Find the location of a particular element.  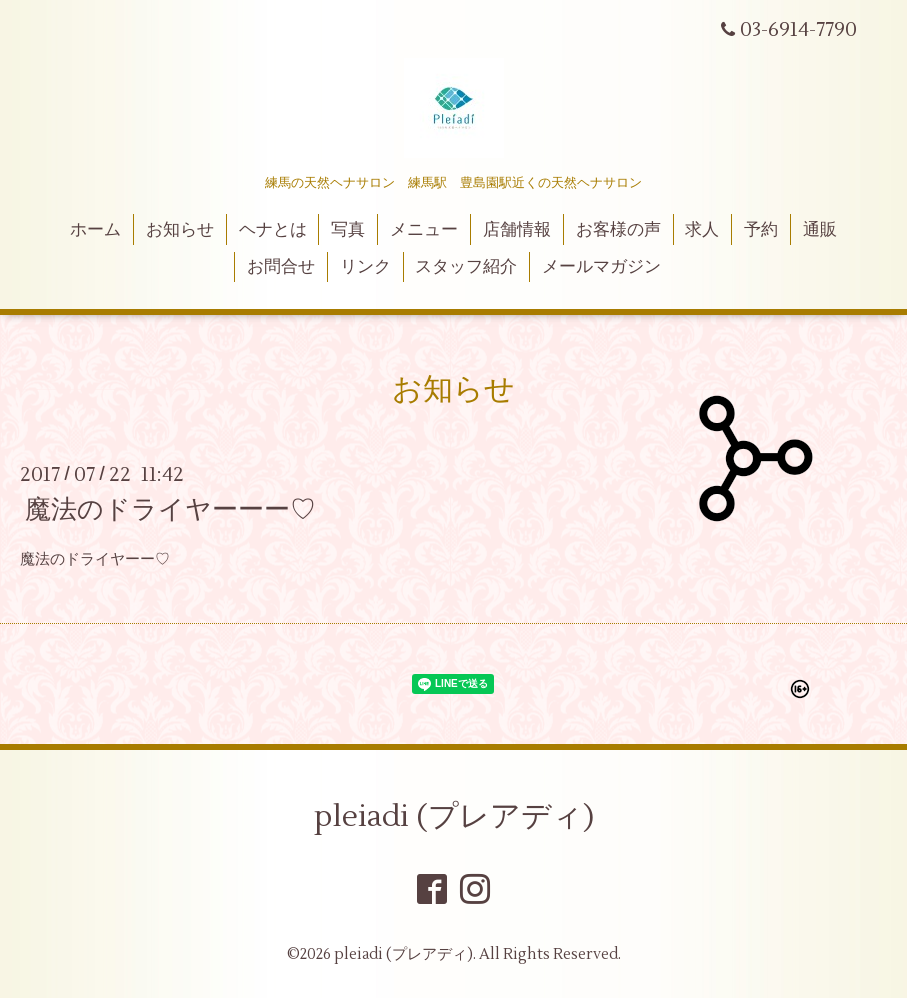

indicates content rated for ages 16 and older is located at coordinates (800, 689).